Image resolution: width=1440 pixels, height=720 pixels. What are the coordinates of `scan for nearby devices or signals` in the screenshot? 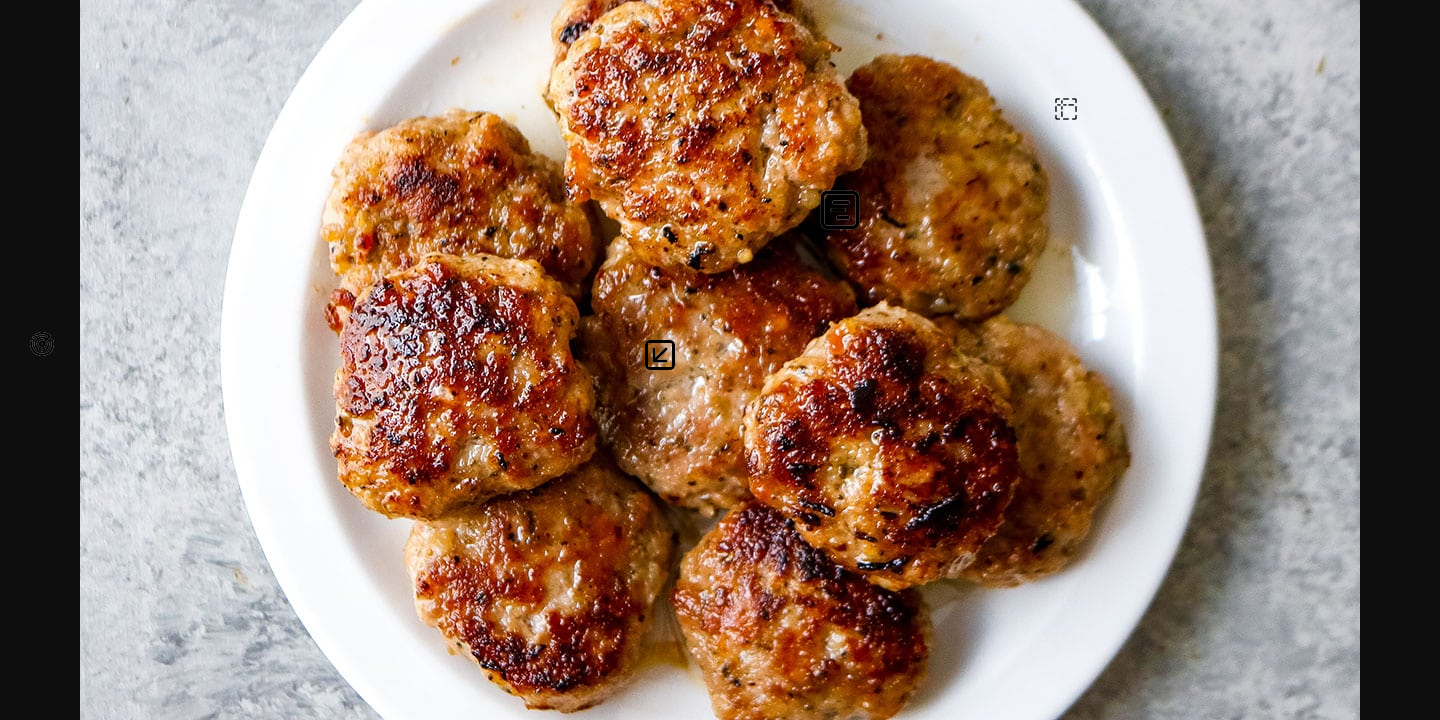 It's located at (42, 344).